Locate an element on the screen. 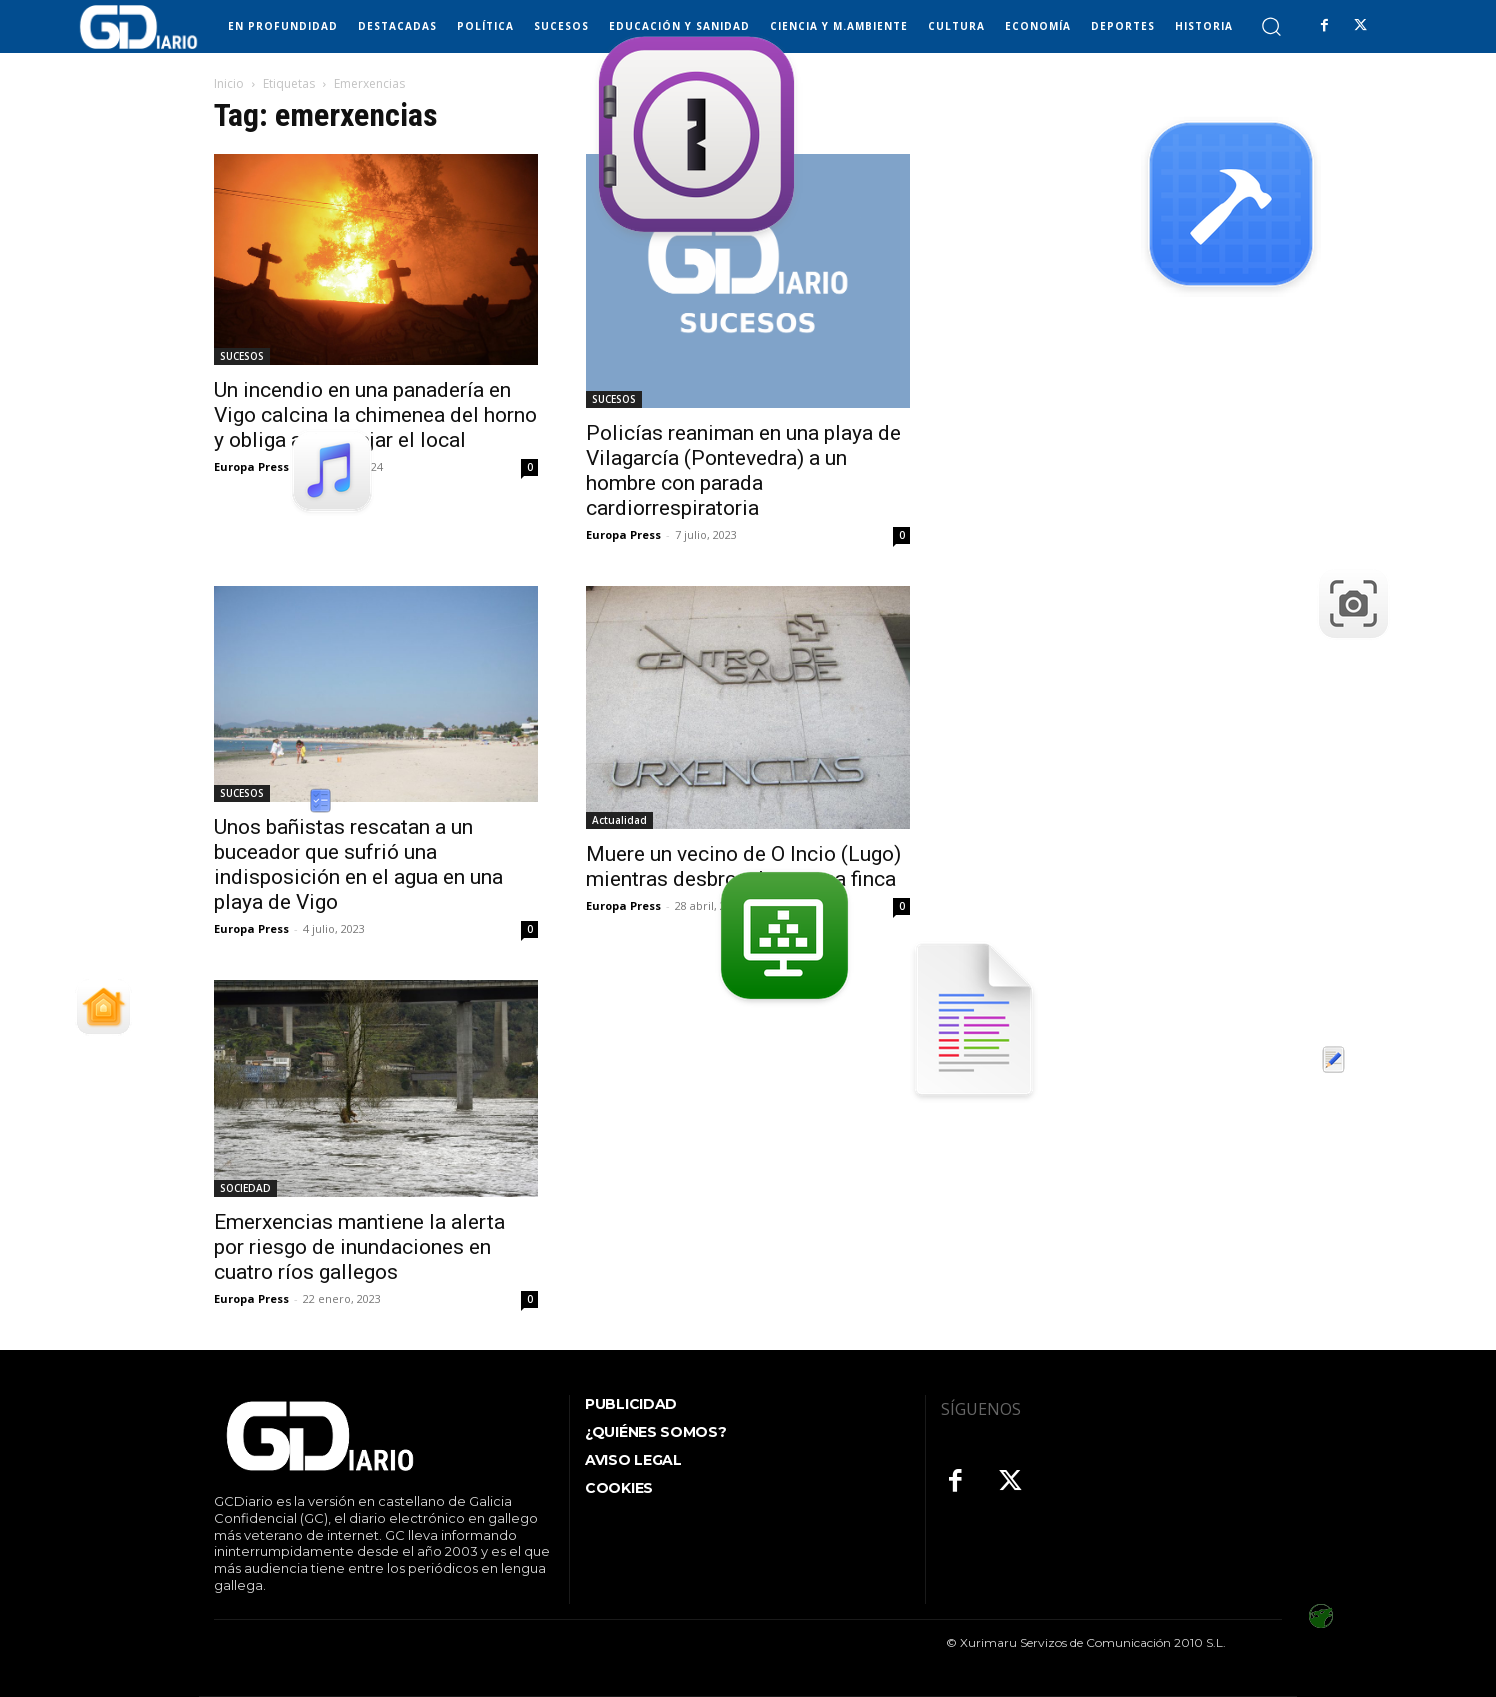 Image resolution: width=1496 pixels, height=1697 pixels. open the screenshot capture tool is located at coordinates (1353, 603).